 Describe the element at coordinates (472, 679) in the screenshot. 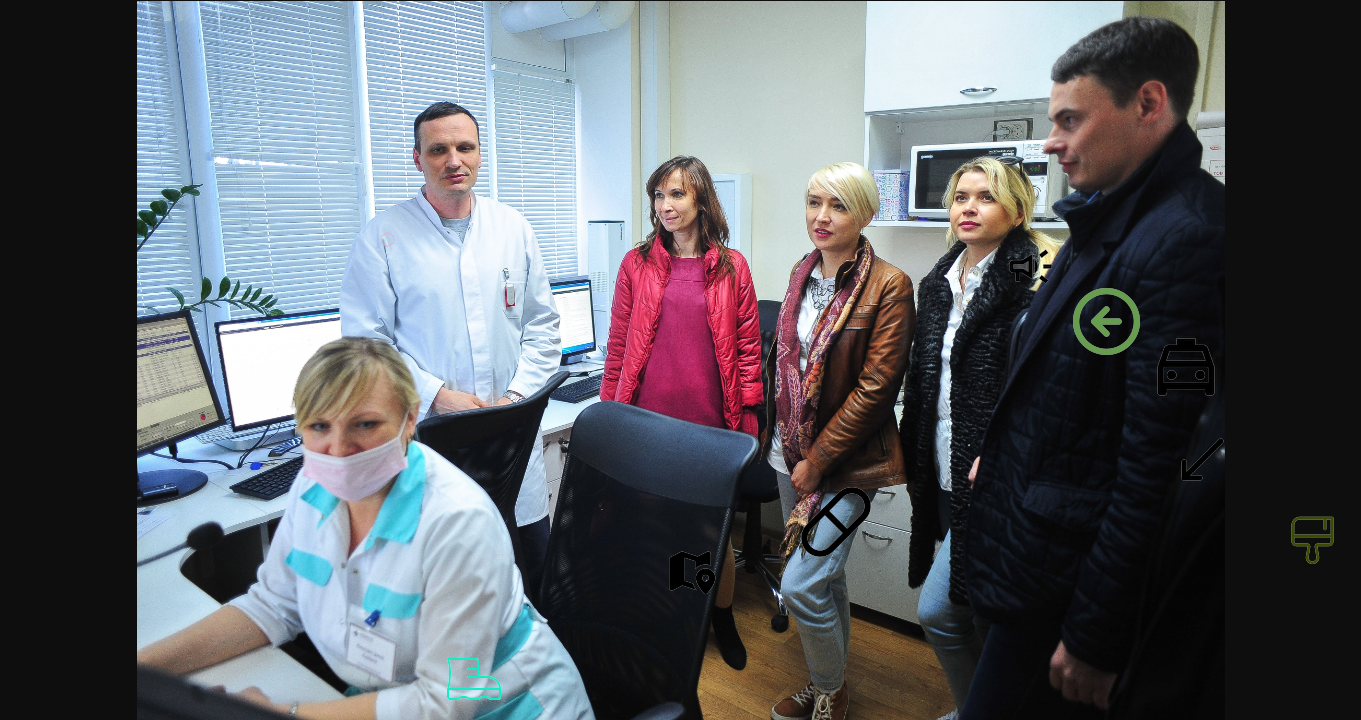

I see `view footwear or shoe category` at that location.